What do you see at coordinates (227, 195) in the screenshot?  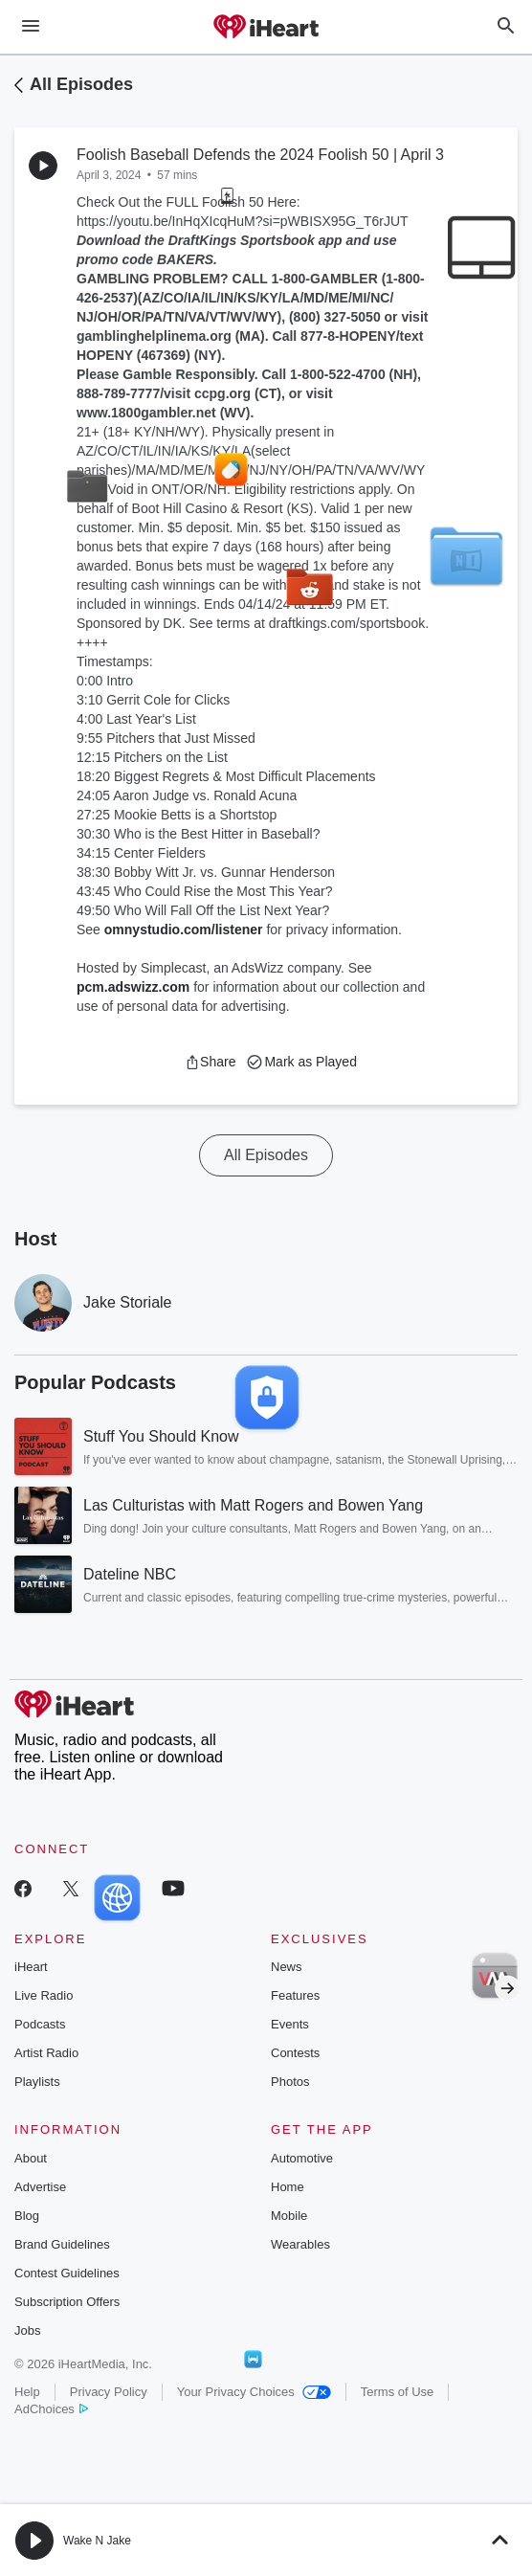 I see `indicates uninterruptible power supply (UPS) device connected` at bounding box center [227, 195].